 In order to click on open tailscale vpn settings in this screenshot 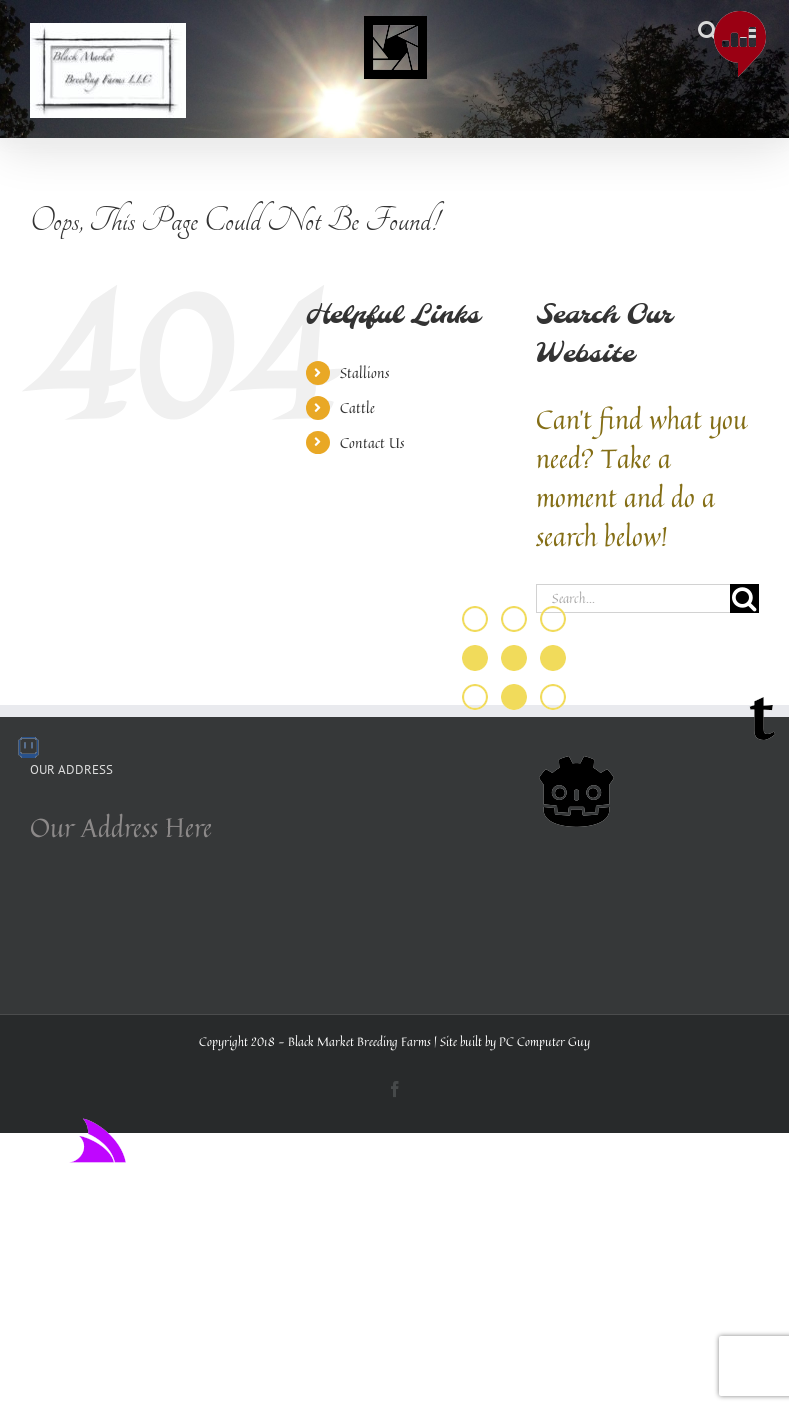, I will do `click(514, 658)`.